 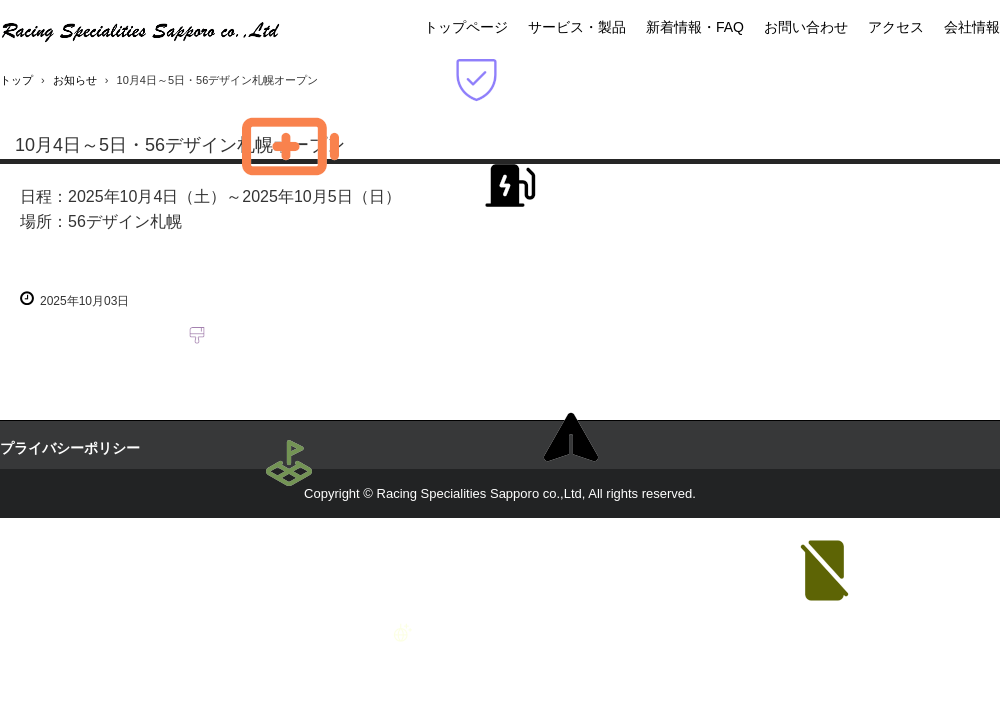 What do you see at coordinates (290, 146) in the screenshot?
I see `add or extend battery life` at bounding box center [290, 146].